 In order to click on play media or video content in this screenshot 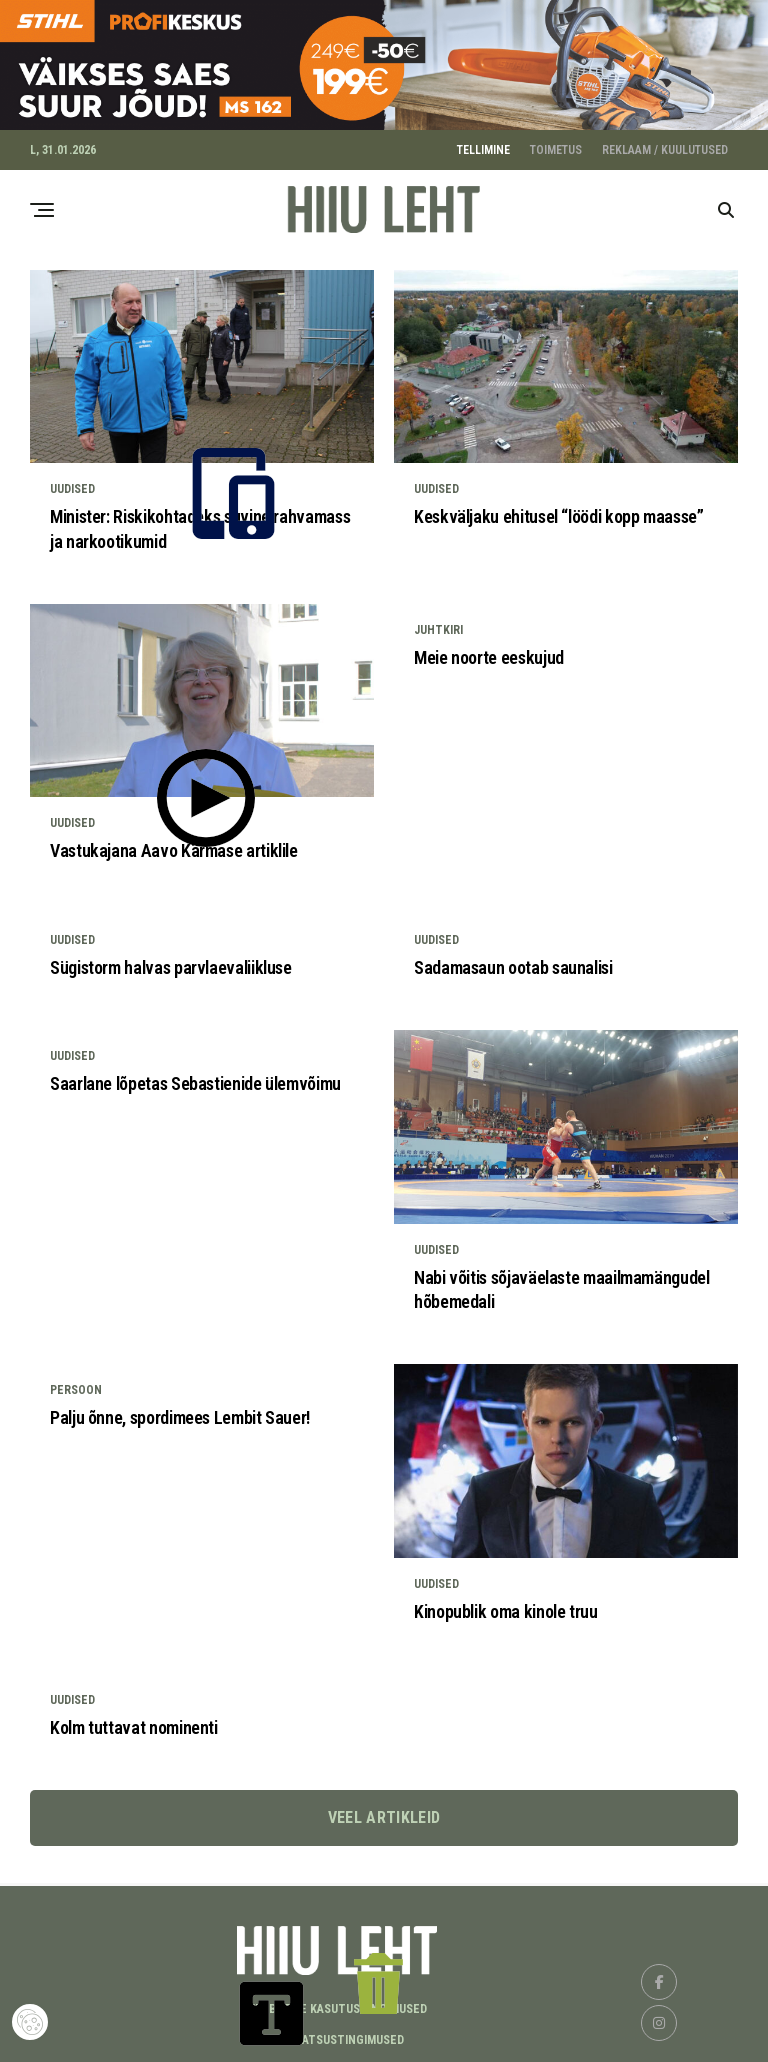, I will do `click(206, 798)`.